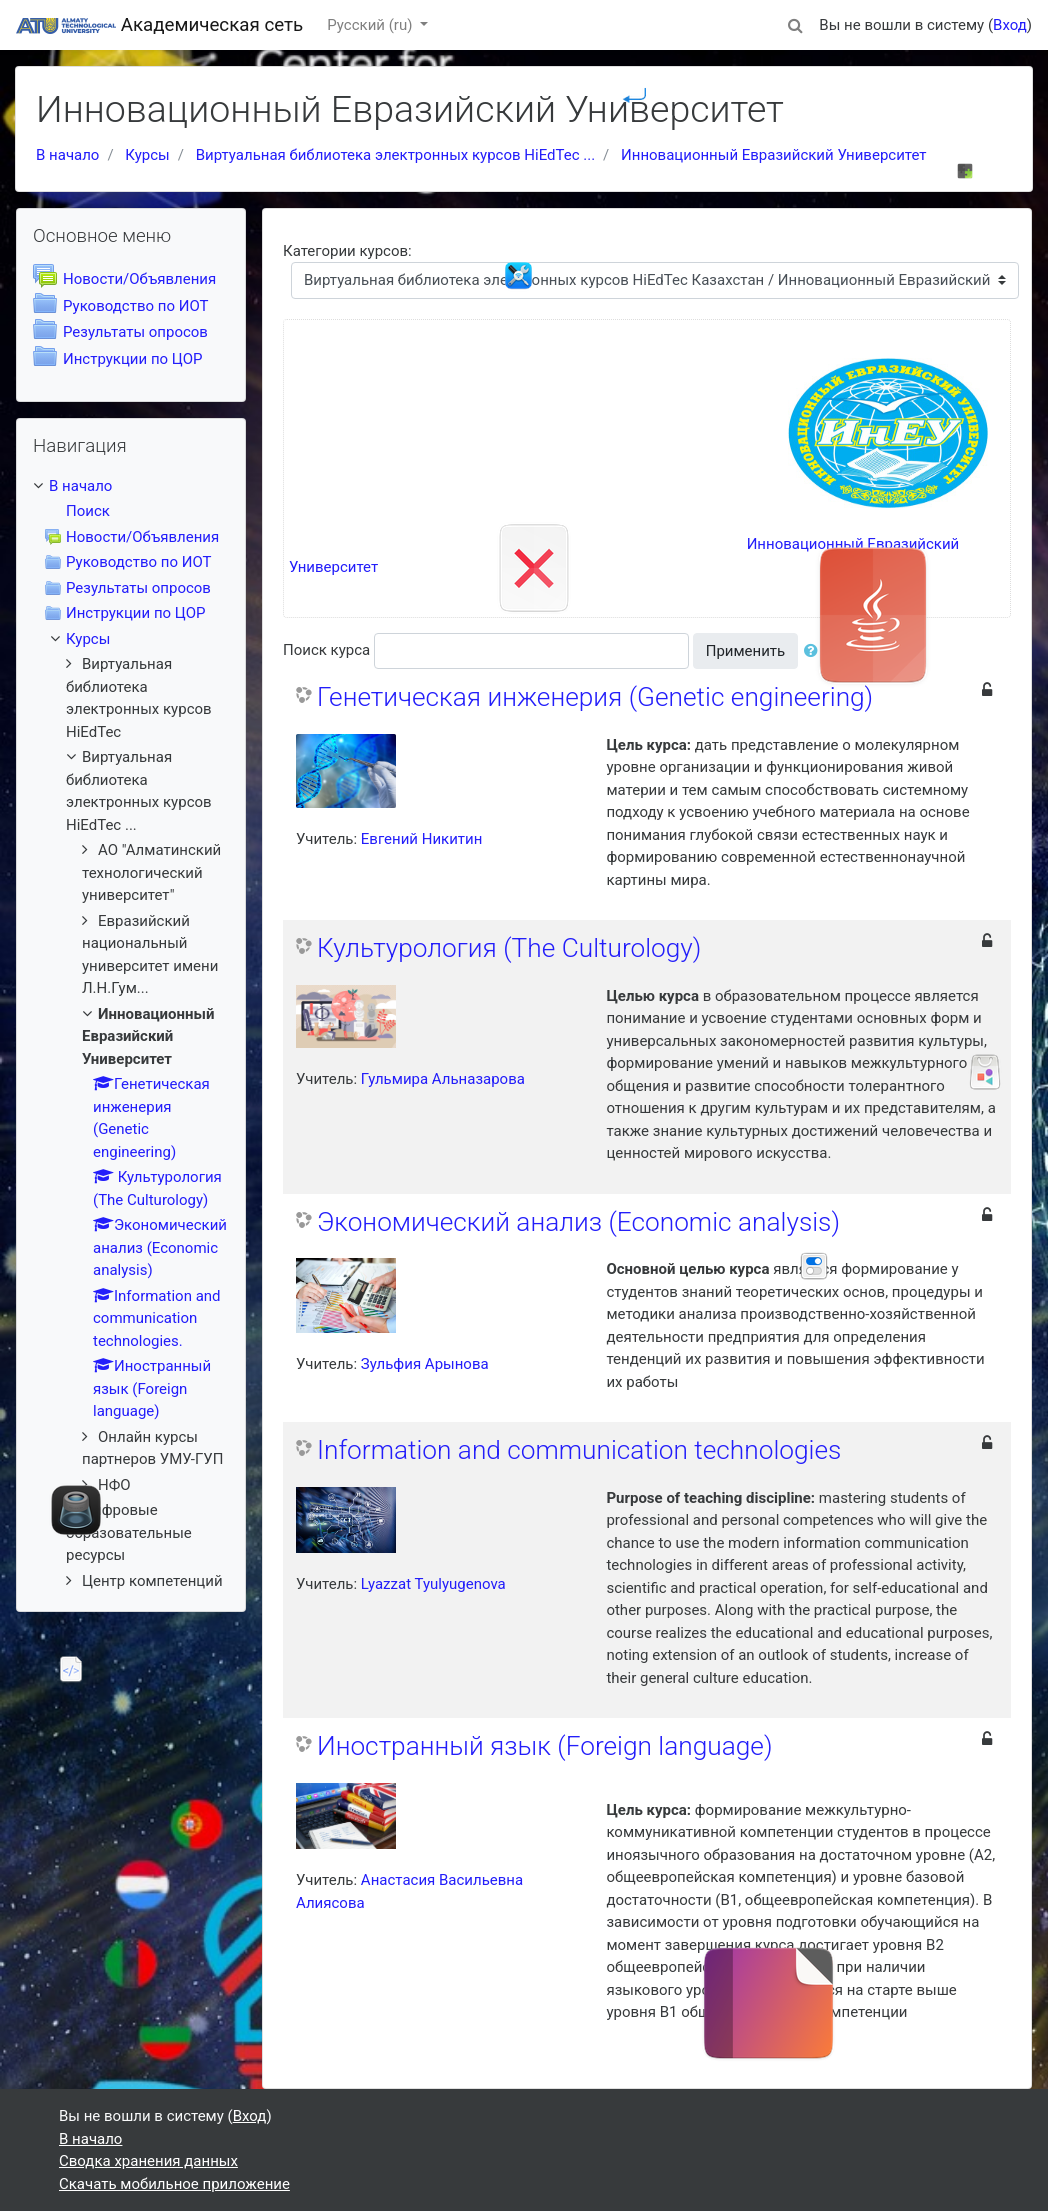 This screenshot has height=2211, width=1048. What do you see at coordinates (873, 615) in the screenshot?
I see `indicates a java source code file` at bounding box center [873, 615].